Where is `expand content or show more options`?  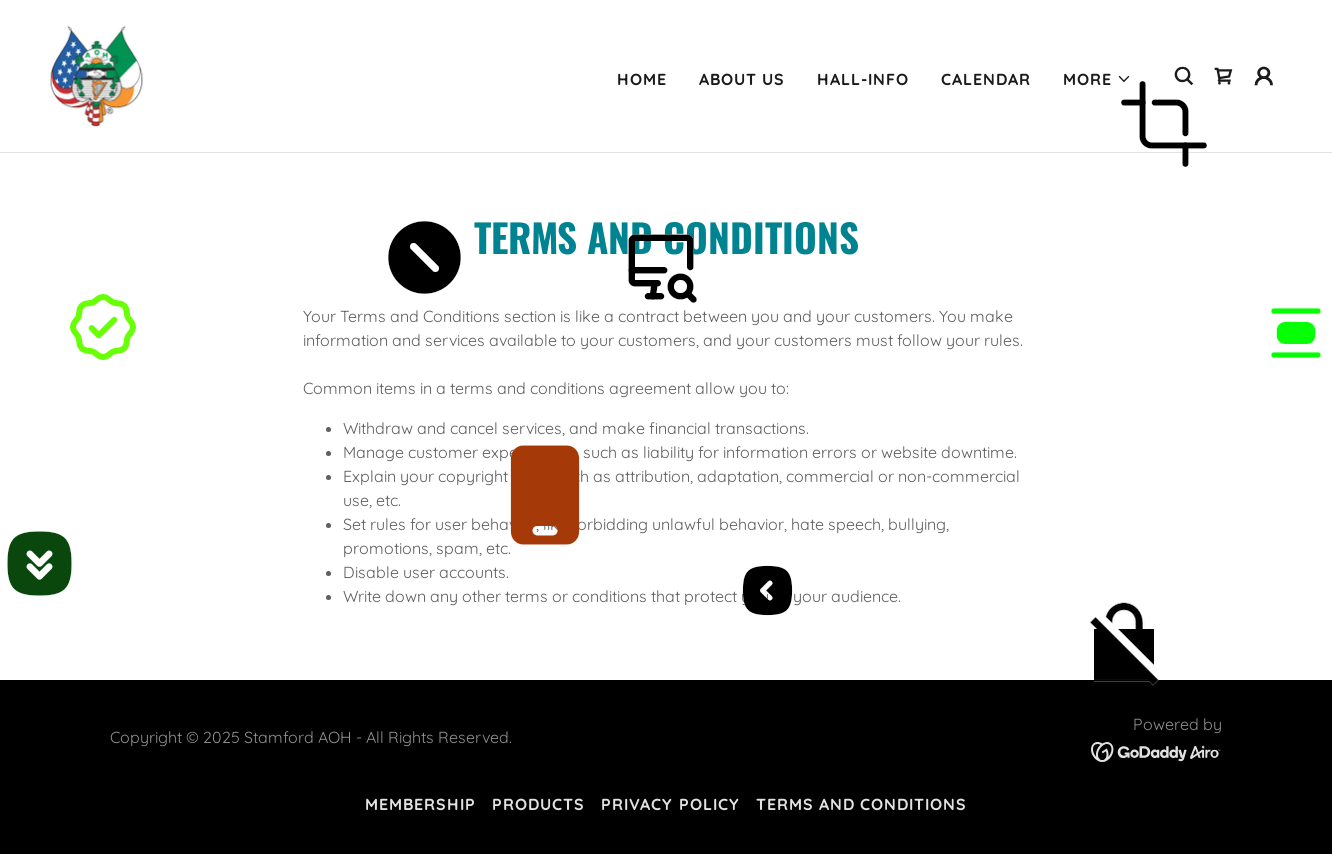
expand content or show more options is located at coordinates (39, 563).